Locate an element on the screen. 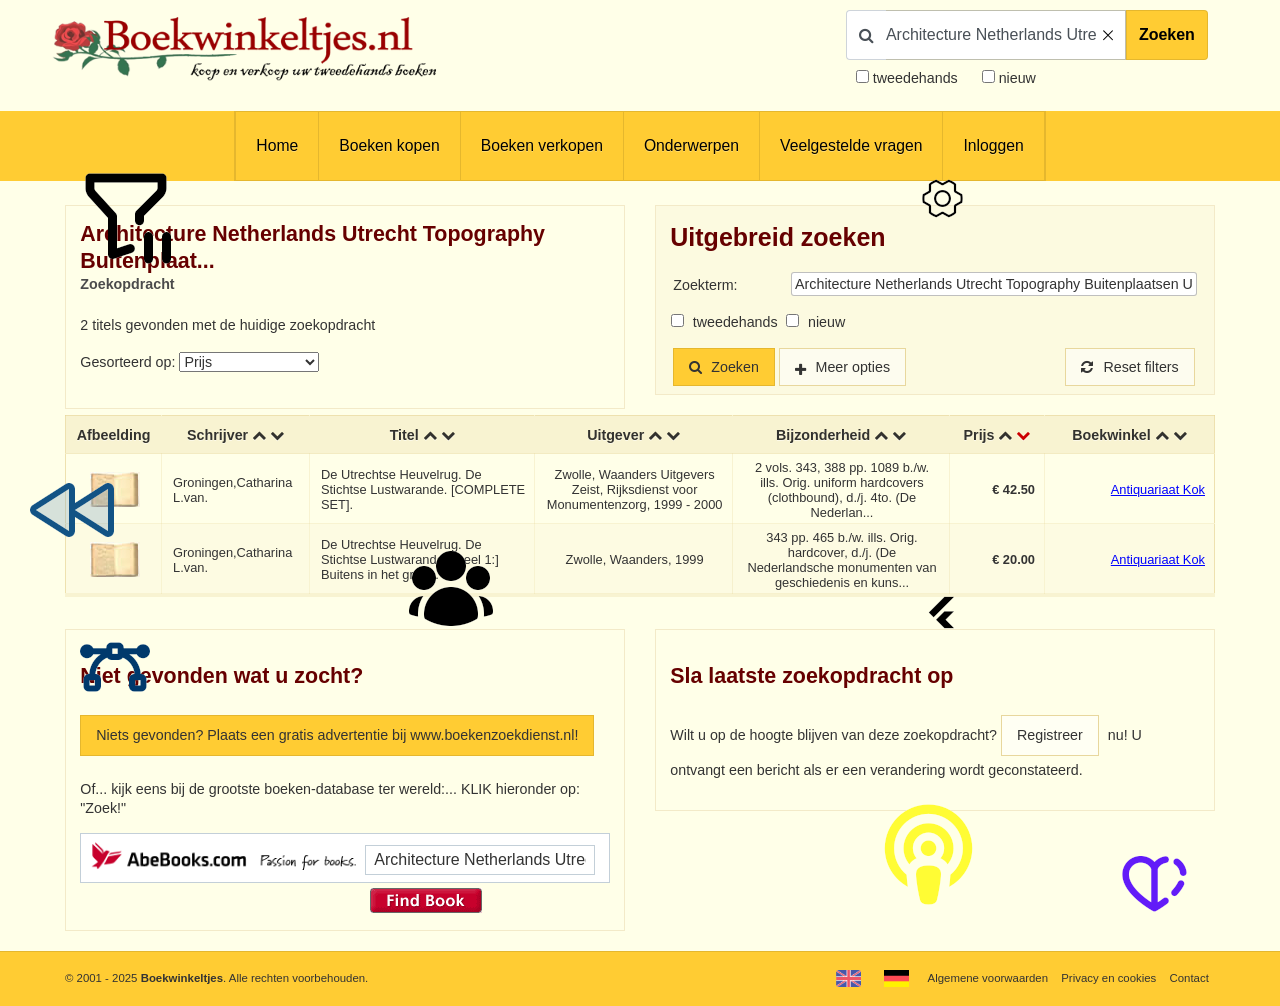 Image resolution: width=1280 pixels, height=1006 pixels. rewind or skip backward in media playback is located at coordinates (75, 510).